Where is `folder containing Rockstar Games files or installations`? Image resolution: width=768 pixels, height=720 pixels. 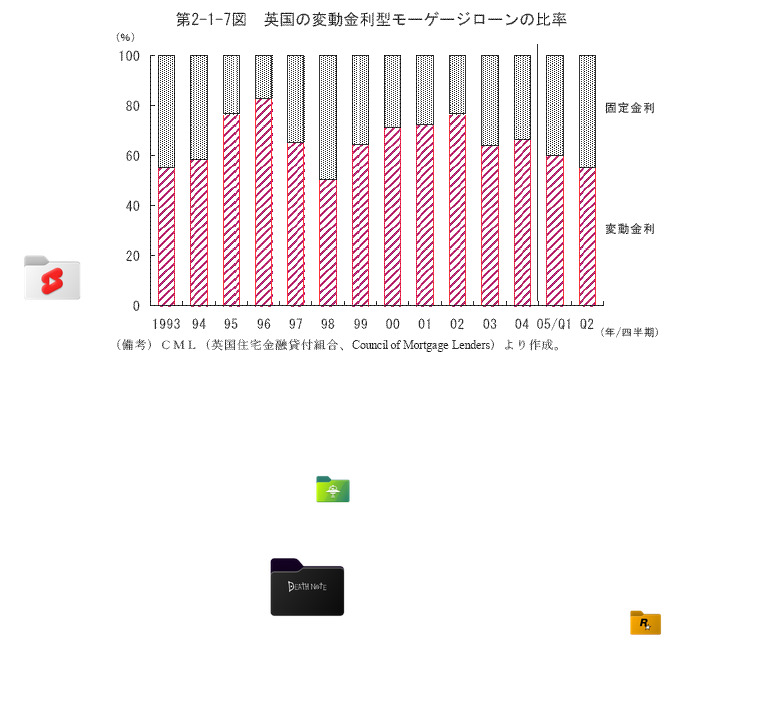
folder containing Rockstar Games files or installations is located at coordinates (645, 623).